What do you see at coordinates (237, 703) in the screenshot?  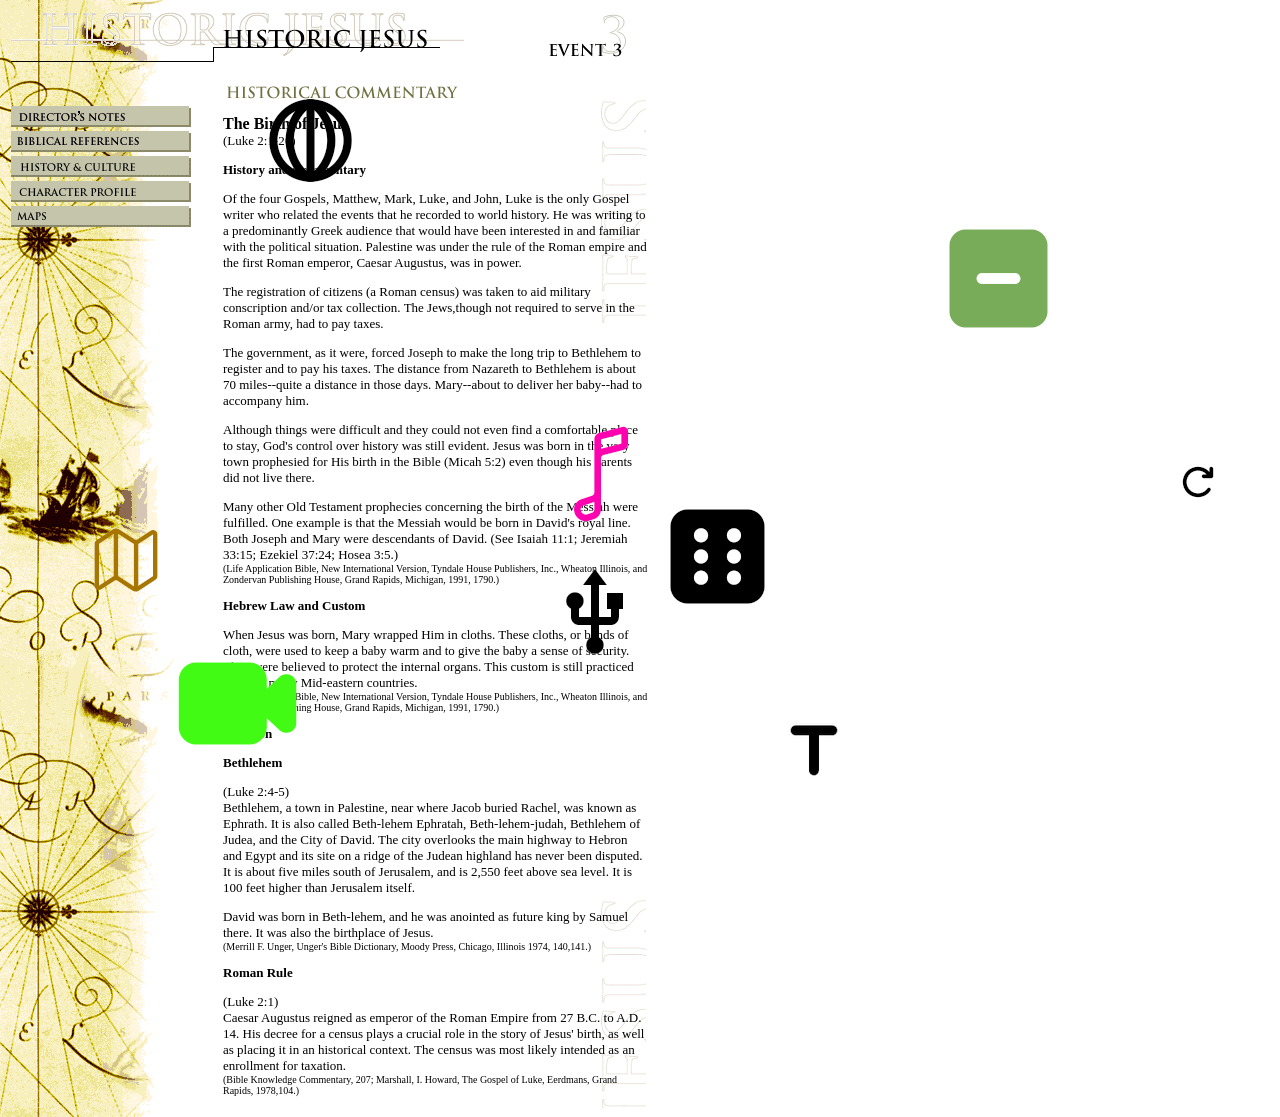 I see `start a video call` at bounding box center [237, 703].